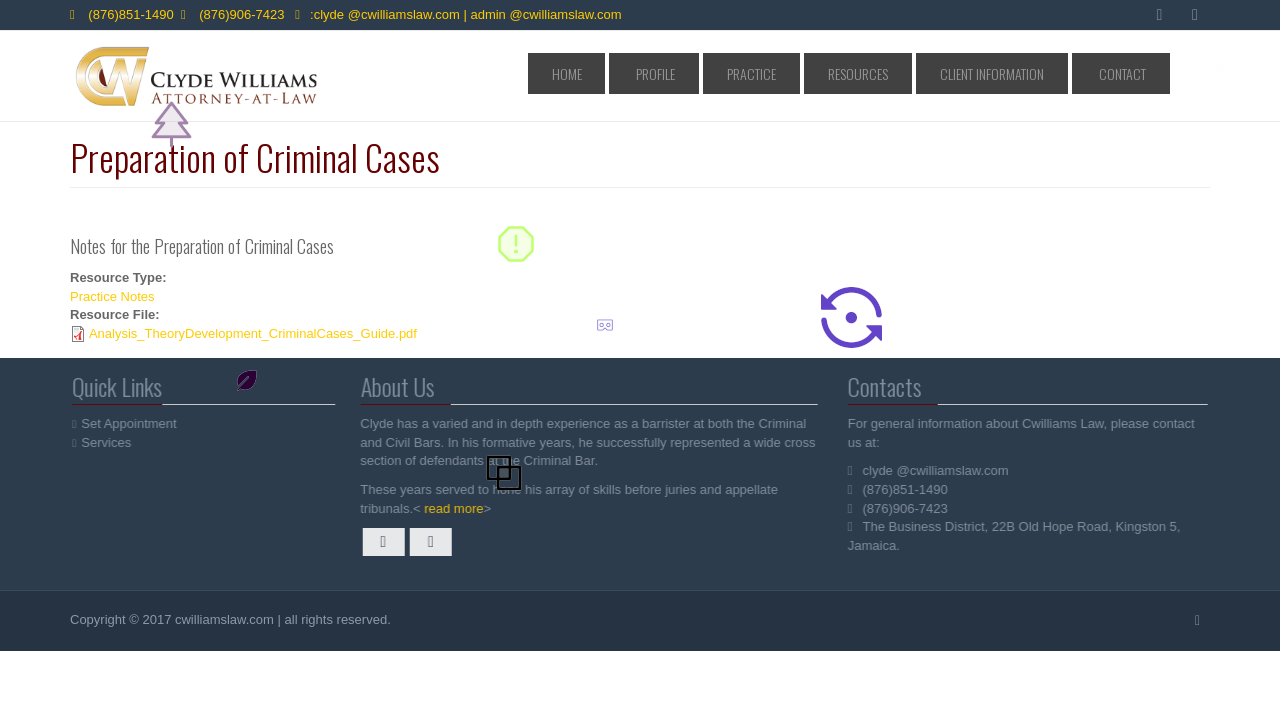 This screenshot has height=720, width=1280. Describe the element at coordinates (851, 317) in the screenshot. I see `reopen a previously closed issue` at that location.